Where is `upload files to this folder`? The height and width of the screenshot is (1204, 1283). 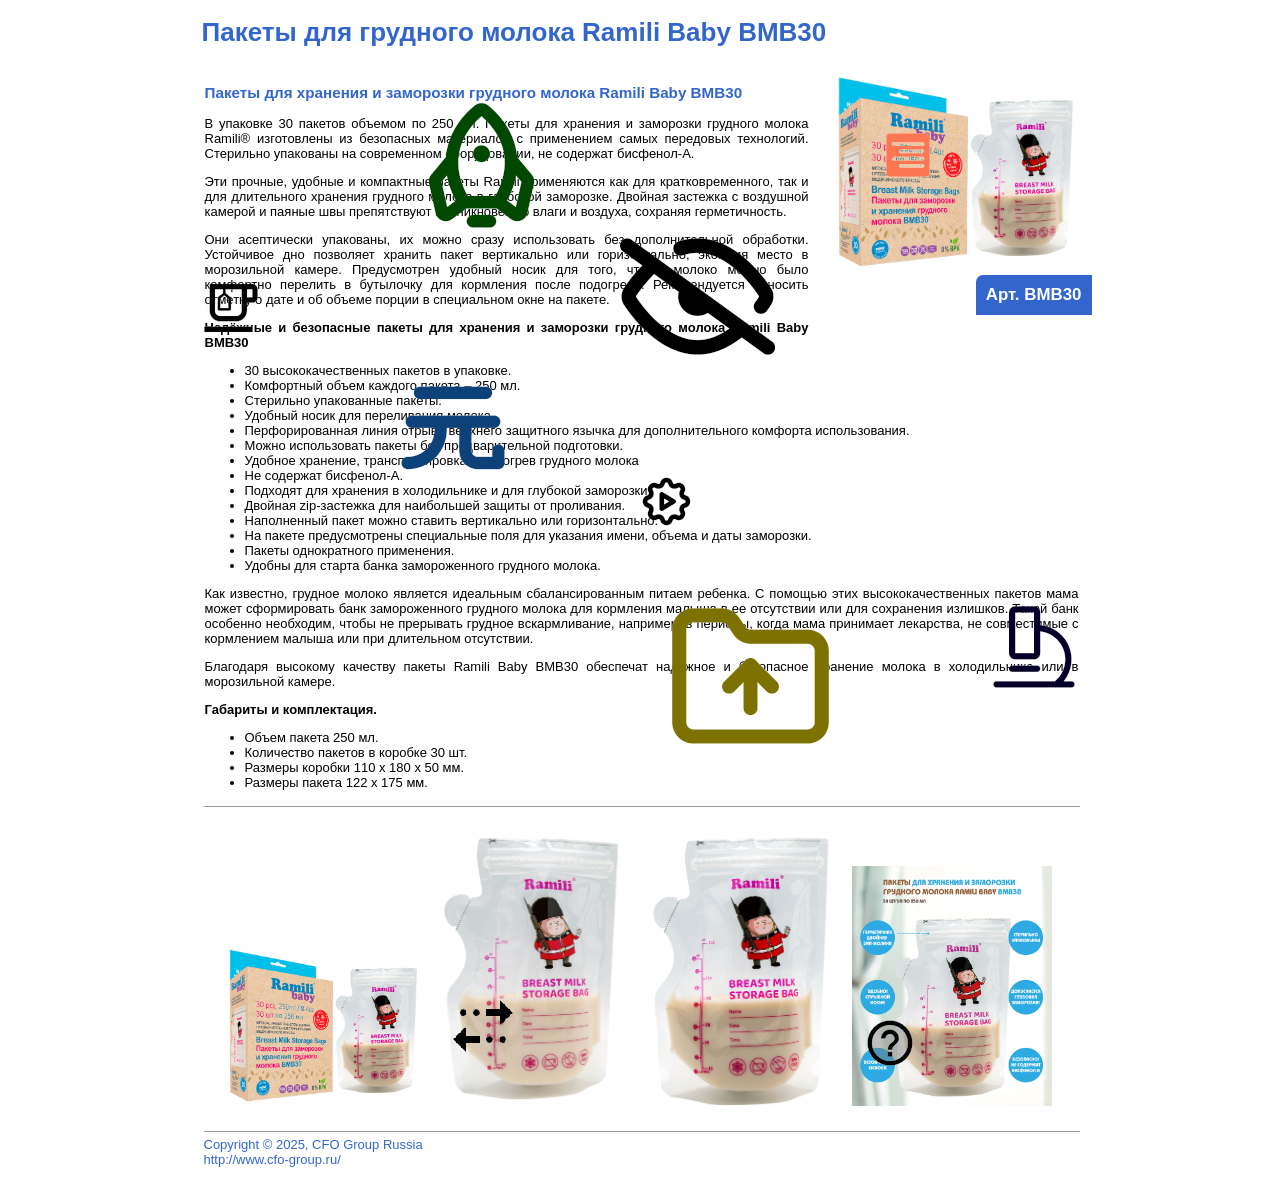 upload files to this folder is located at coordinates (750, 679).